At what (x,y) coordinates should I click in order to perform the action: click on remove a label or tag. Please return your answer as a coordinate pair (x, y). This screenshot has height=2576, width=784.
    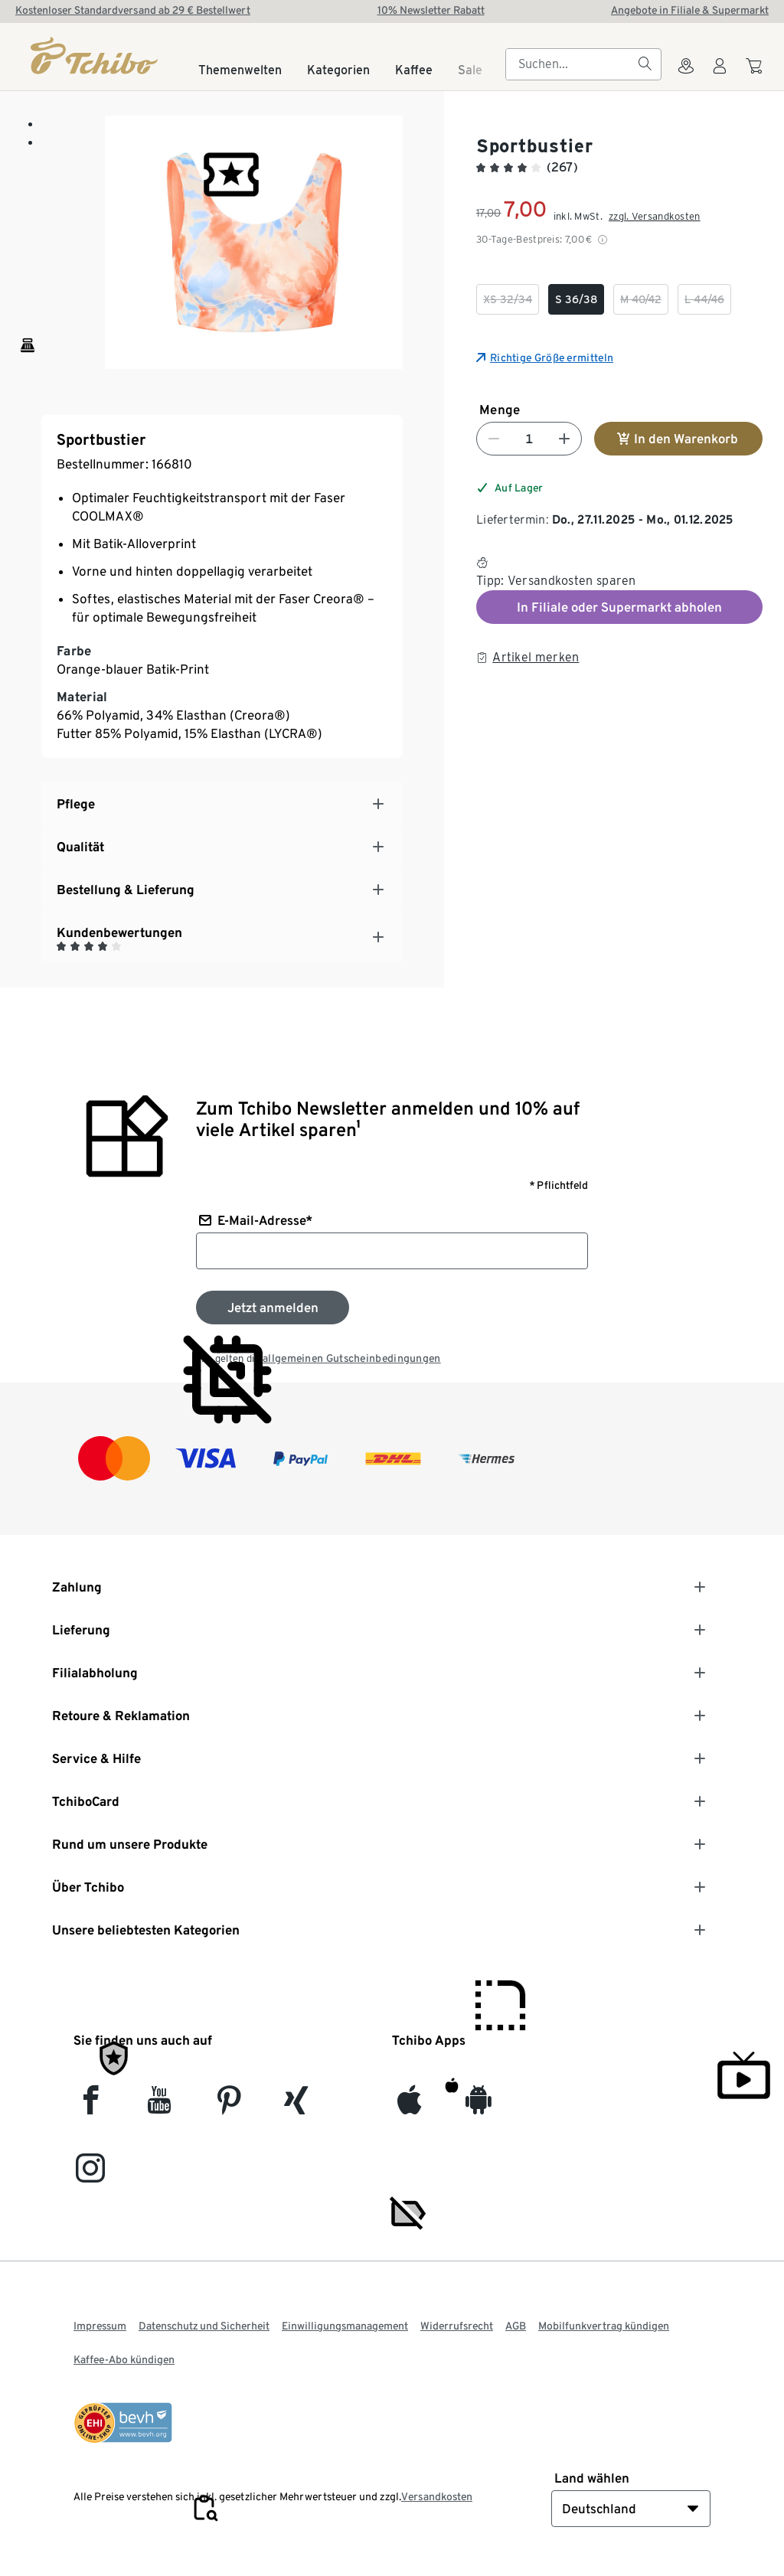
    Looking at the image, I should click on (407, 2213).